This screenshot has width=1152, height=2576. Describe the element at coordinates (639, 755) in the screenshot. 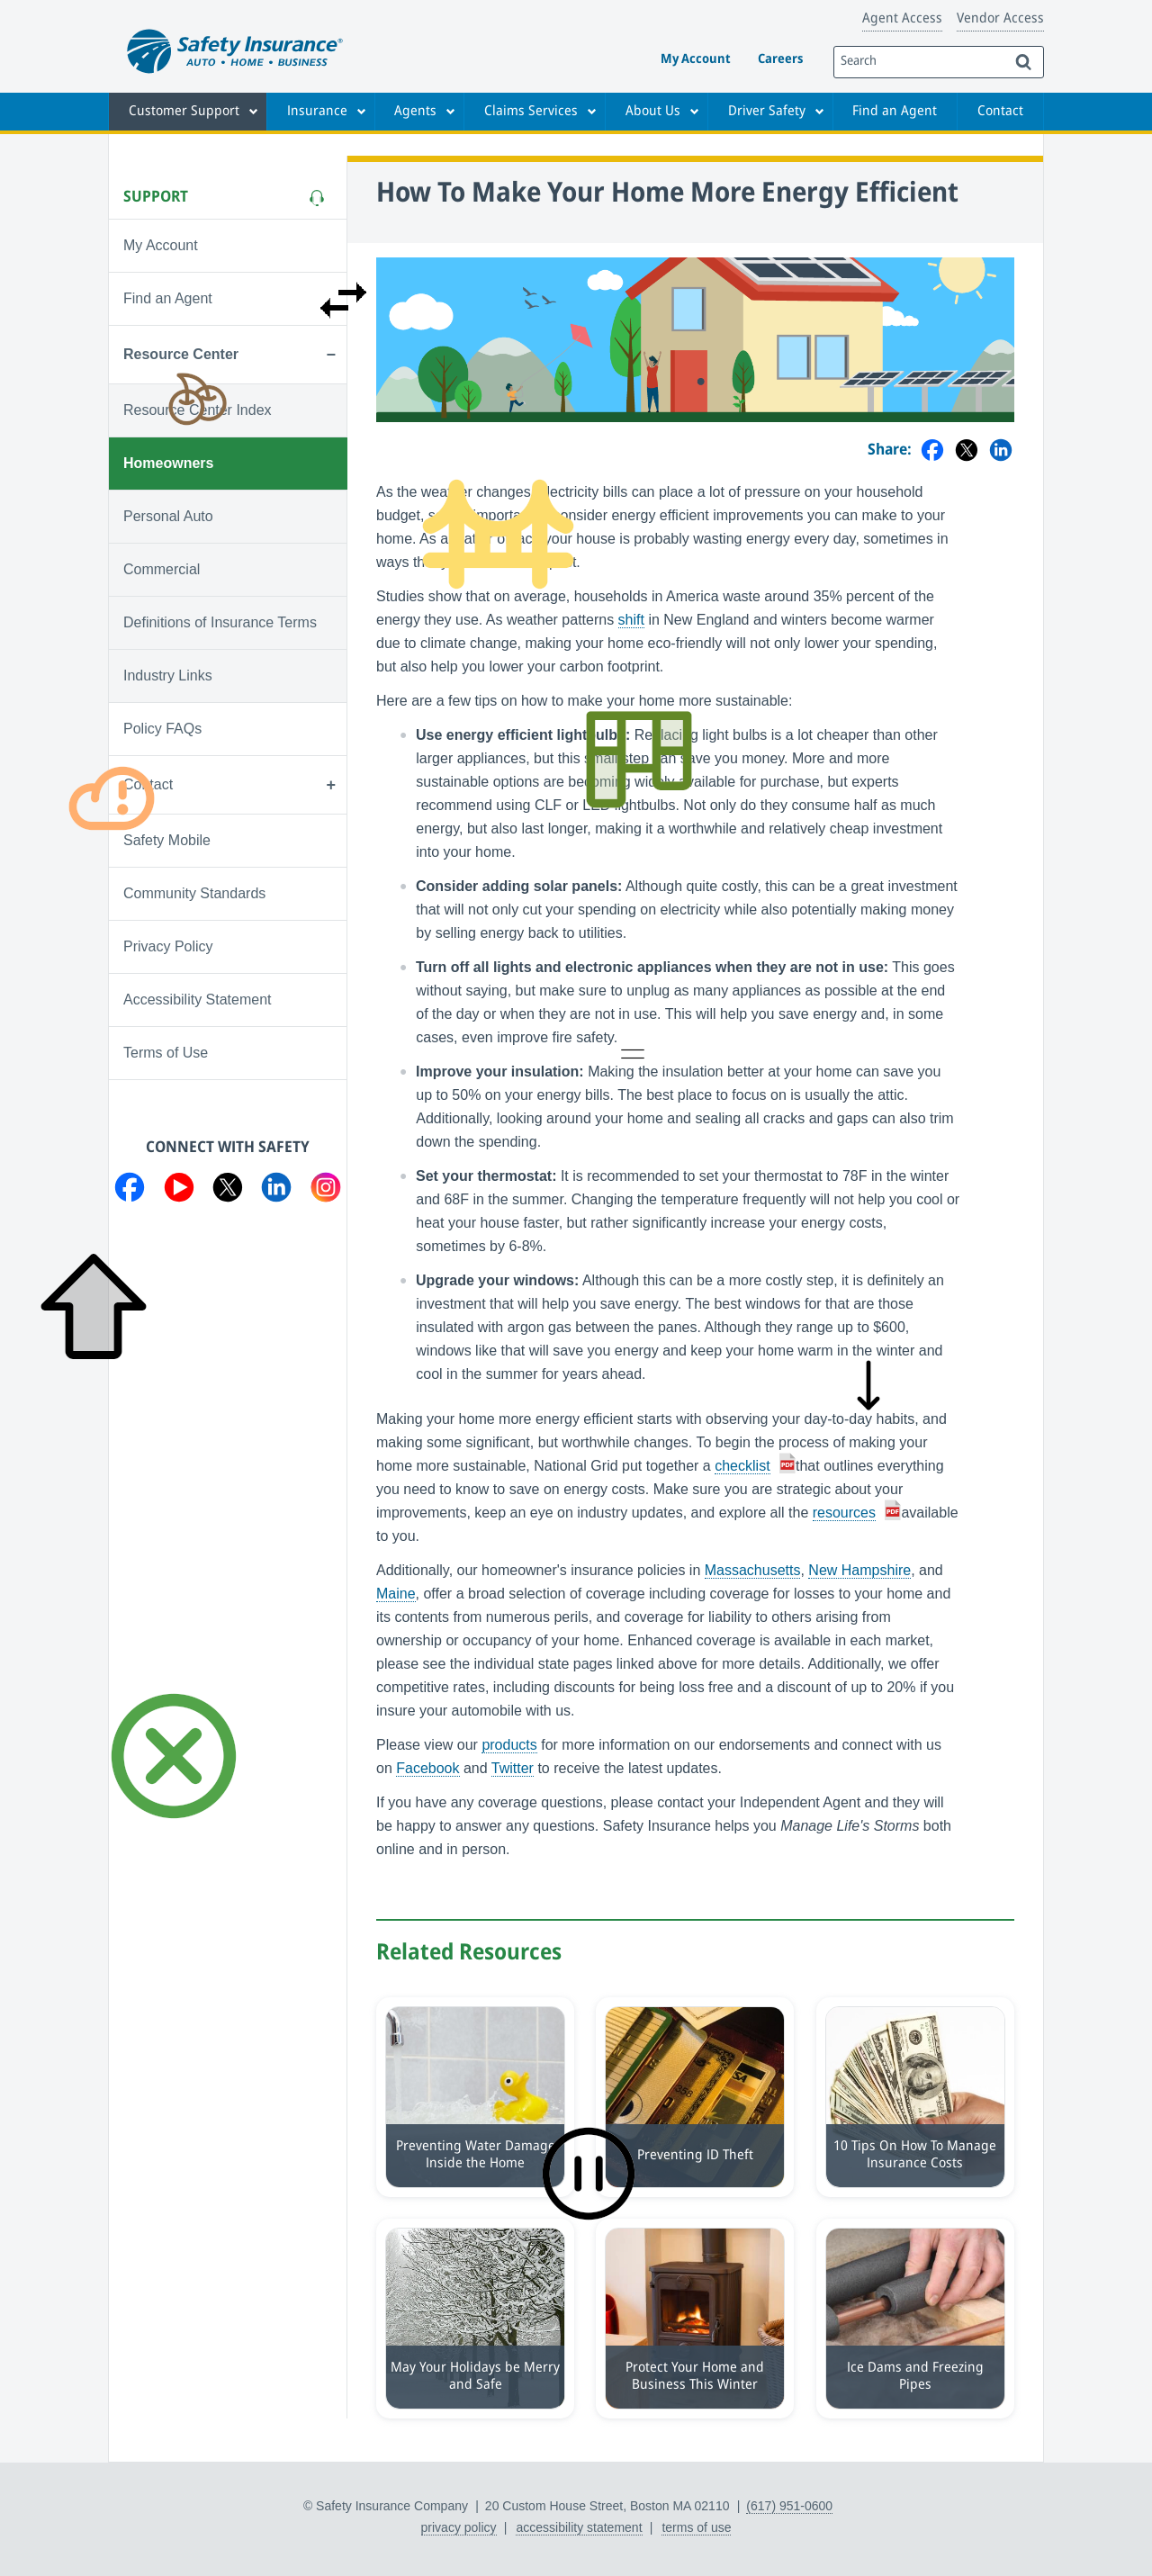

I see `view kanban board` at that location.